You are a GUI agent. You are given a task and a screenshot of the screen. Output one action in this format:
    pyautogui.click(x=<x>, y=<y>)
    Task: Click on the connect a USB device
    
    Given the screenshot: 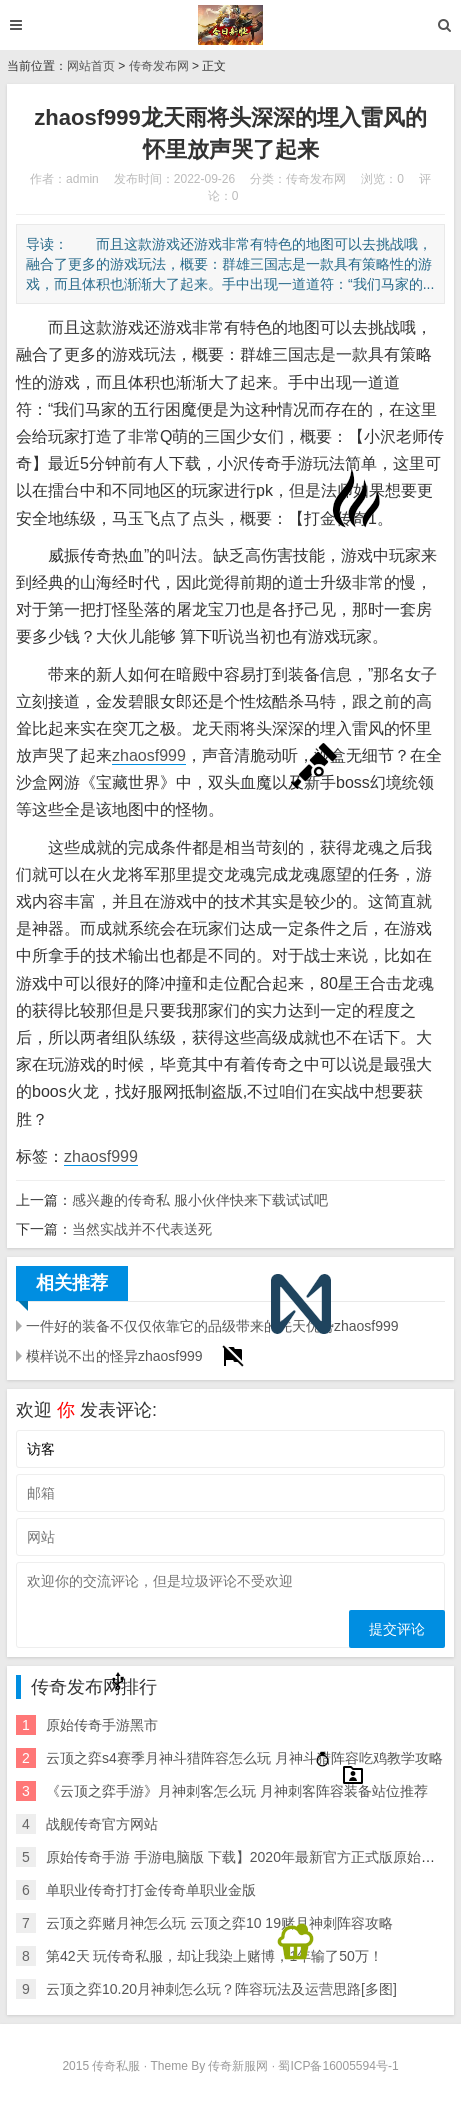 What is the action you would take?
    pyautogui.click(x=118, y=1681)
    